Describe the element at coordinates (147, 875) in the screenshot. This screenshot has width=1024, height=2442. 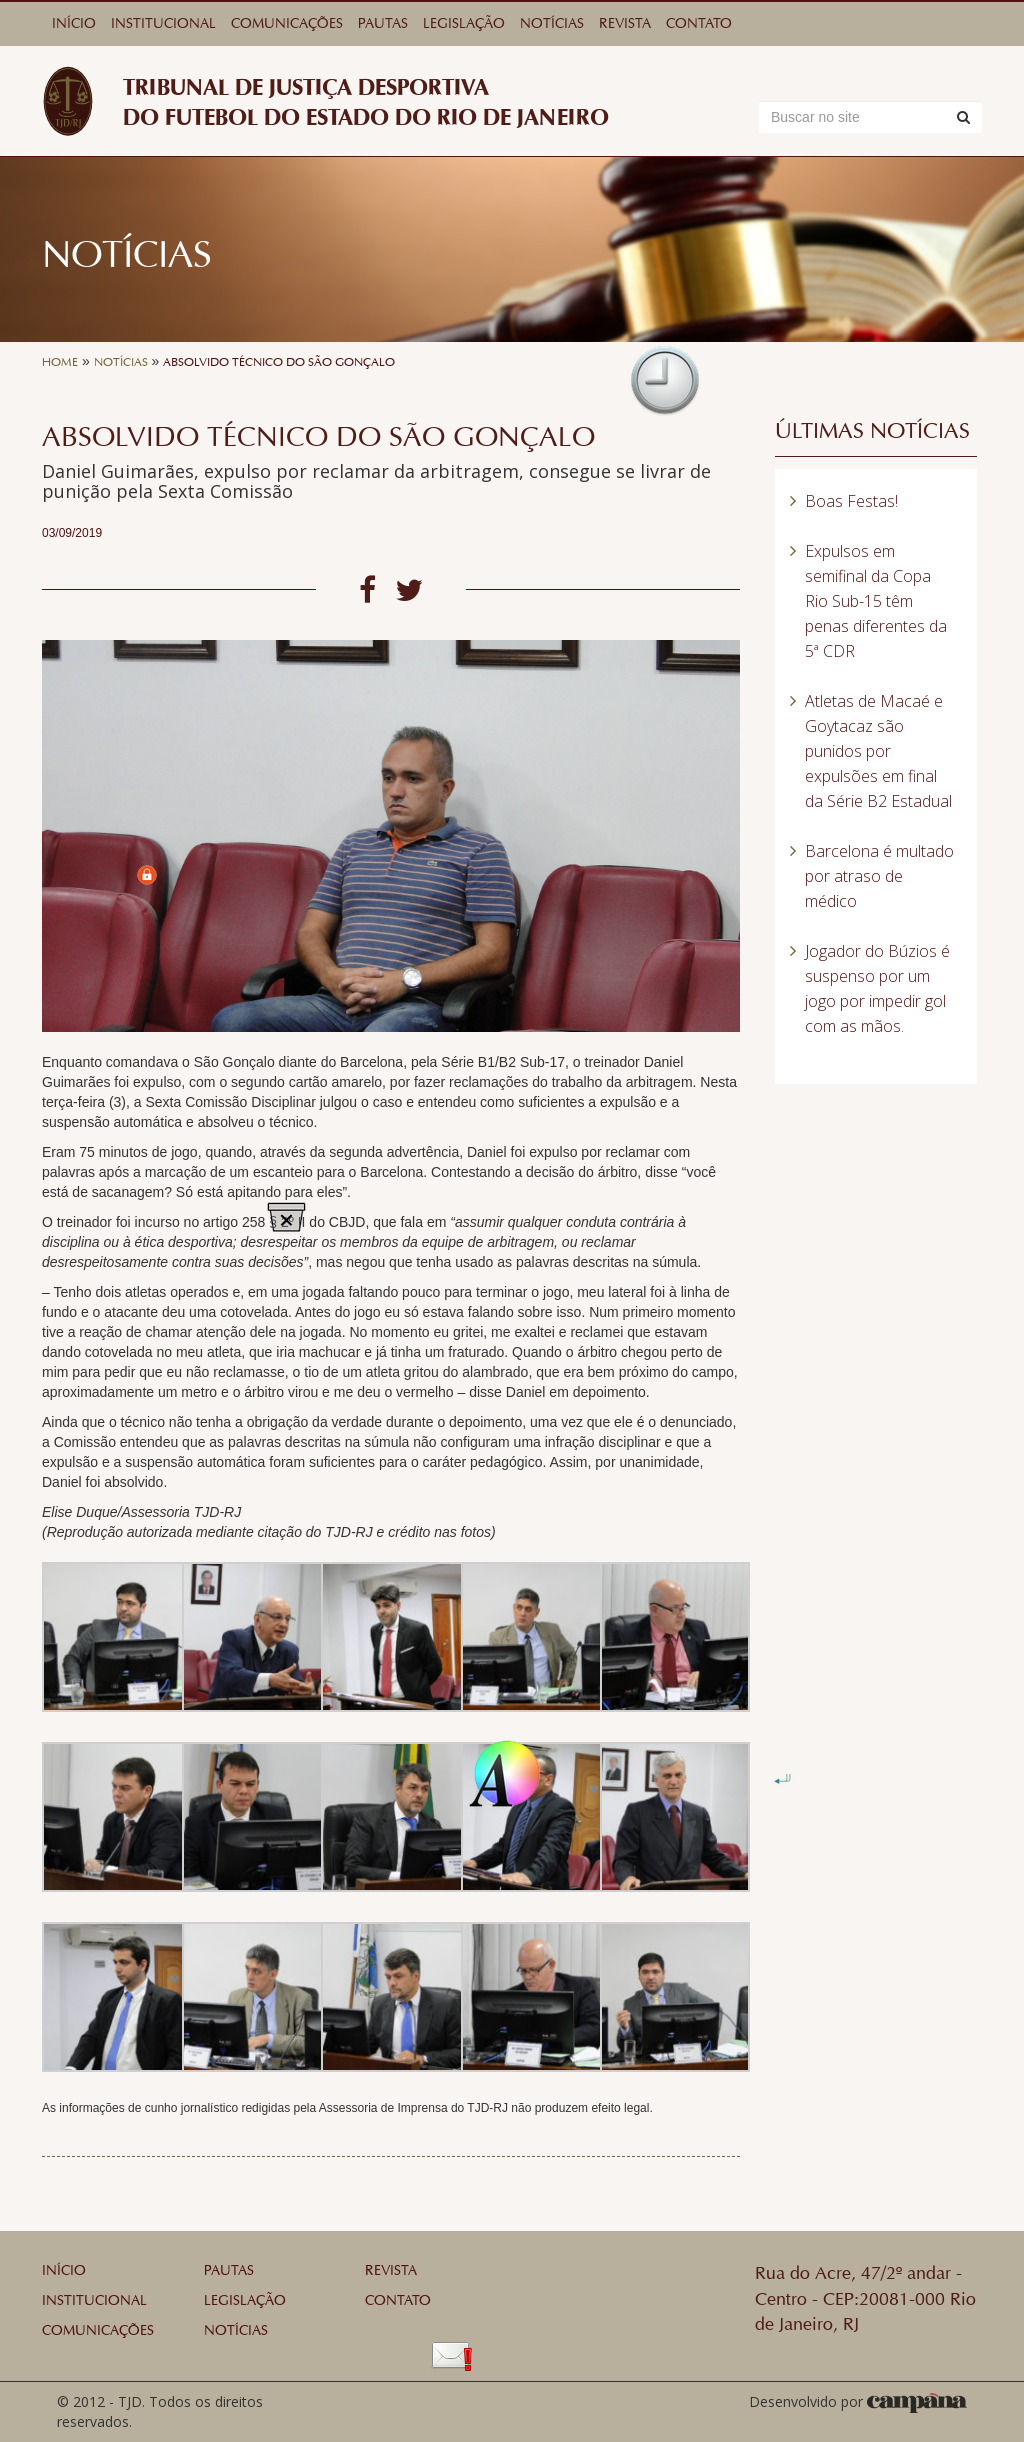
I see `lock the screen or enable security` at that location.